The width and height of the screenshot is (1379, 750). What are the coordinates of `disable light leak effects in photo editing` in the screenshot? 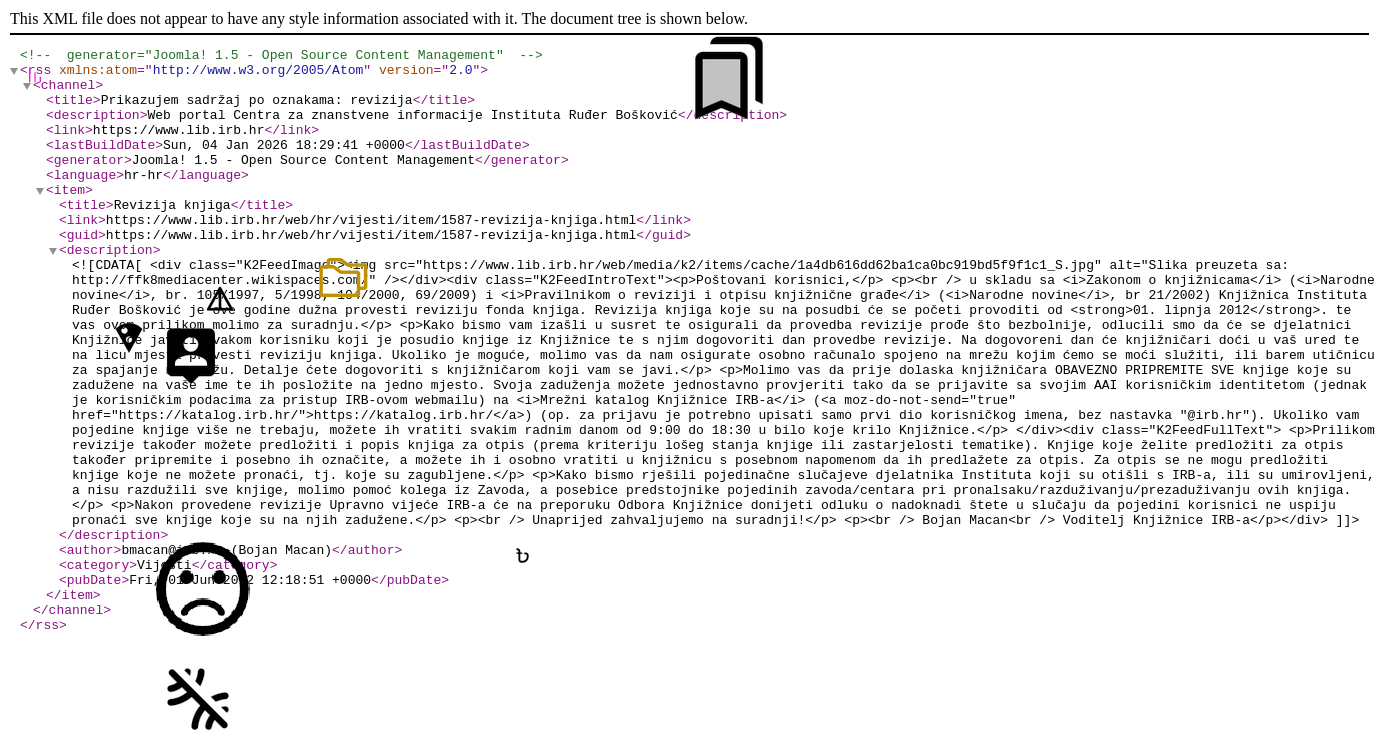 It's located at (198, 699).